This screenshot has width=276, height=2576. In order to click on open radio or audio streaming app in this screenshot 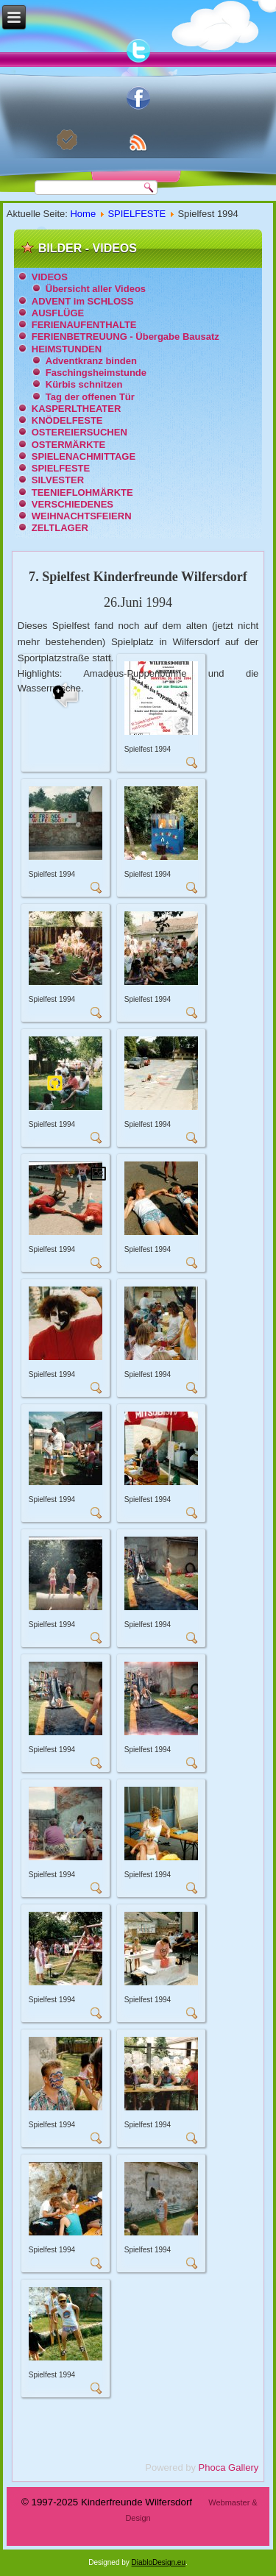, I will do `click(98, 1173)`.